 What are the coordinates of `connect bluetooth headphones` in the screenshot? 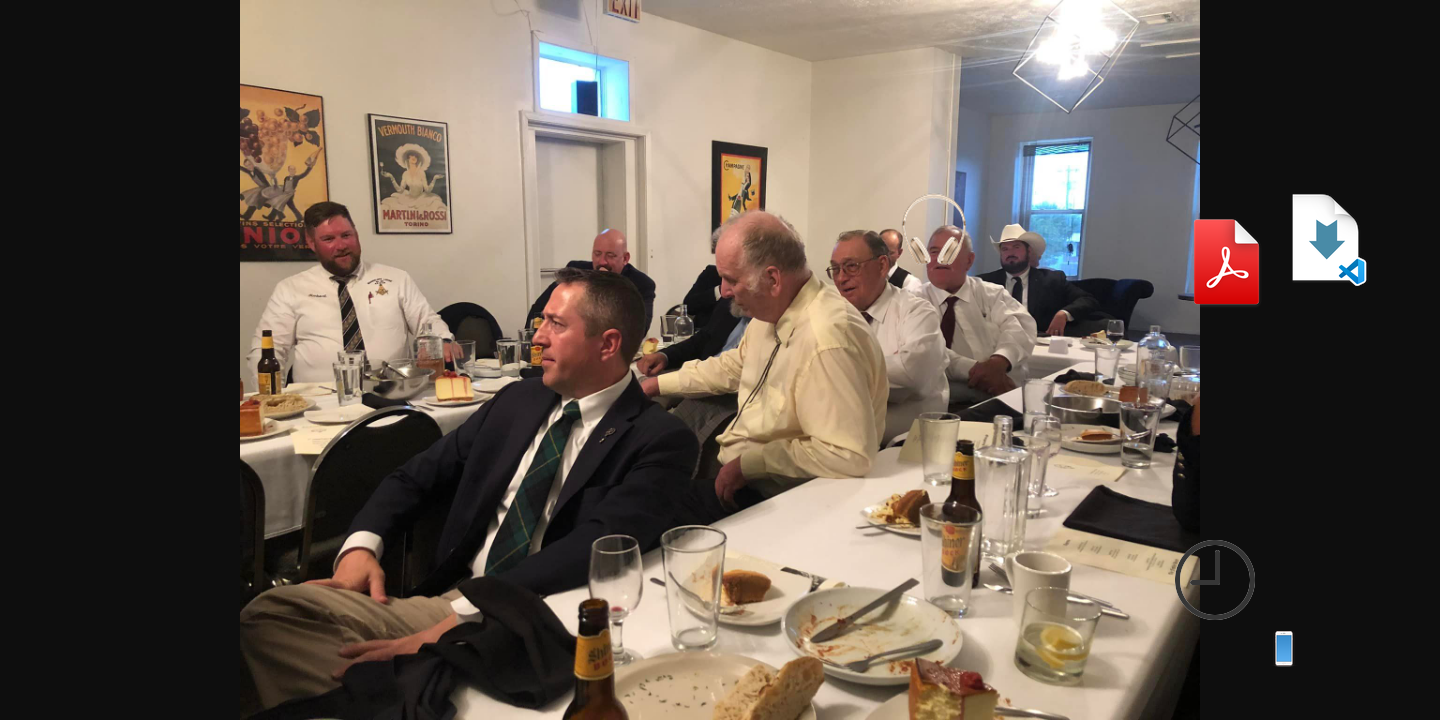 It's located at (934, 229).